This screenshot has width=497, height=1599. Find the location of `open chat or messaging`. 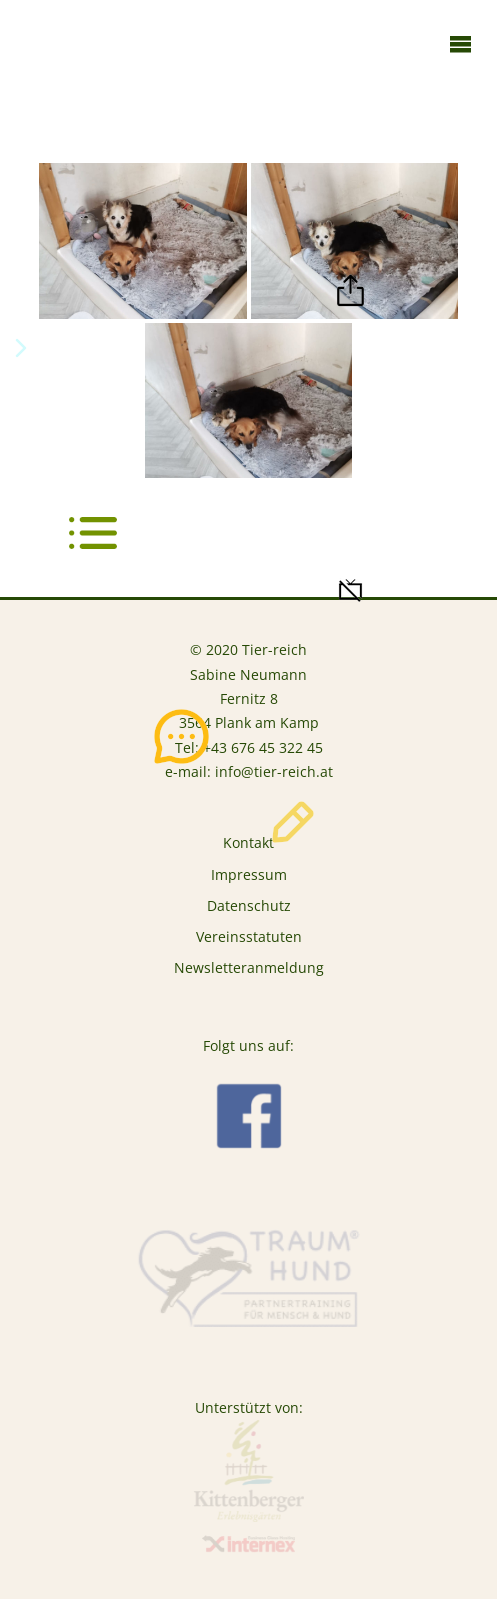

open chat or messaging is located at coordinates (181, 736).